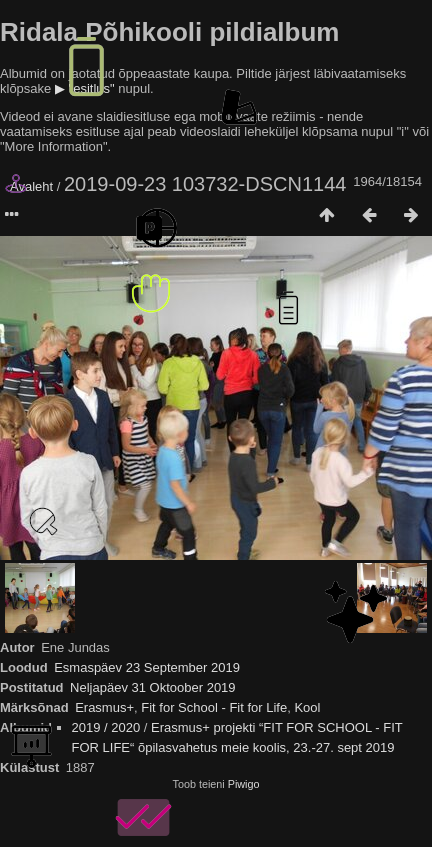 The height and width of the screenshot is (847, 432). Describe the element at coordinates (86, 67) in the screenshot. I see `indicates battery is completely drained` at that location.